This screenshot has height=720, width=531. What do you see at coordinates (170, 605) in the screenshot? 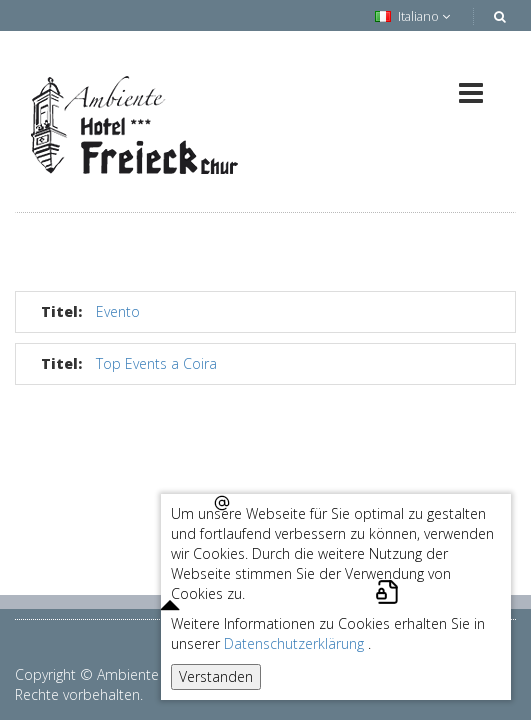
I see `expand a collapsed section` at bounding box center [170, 605].